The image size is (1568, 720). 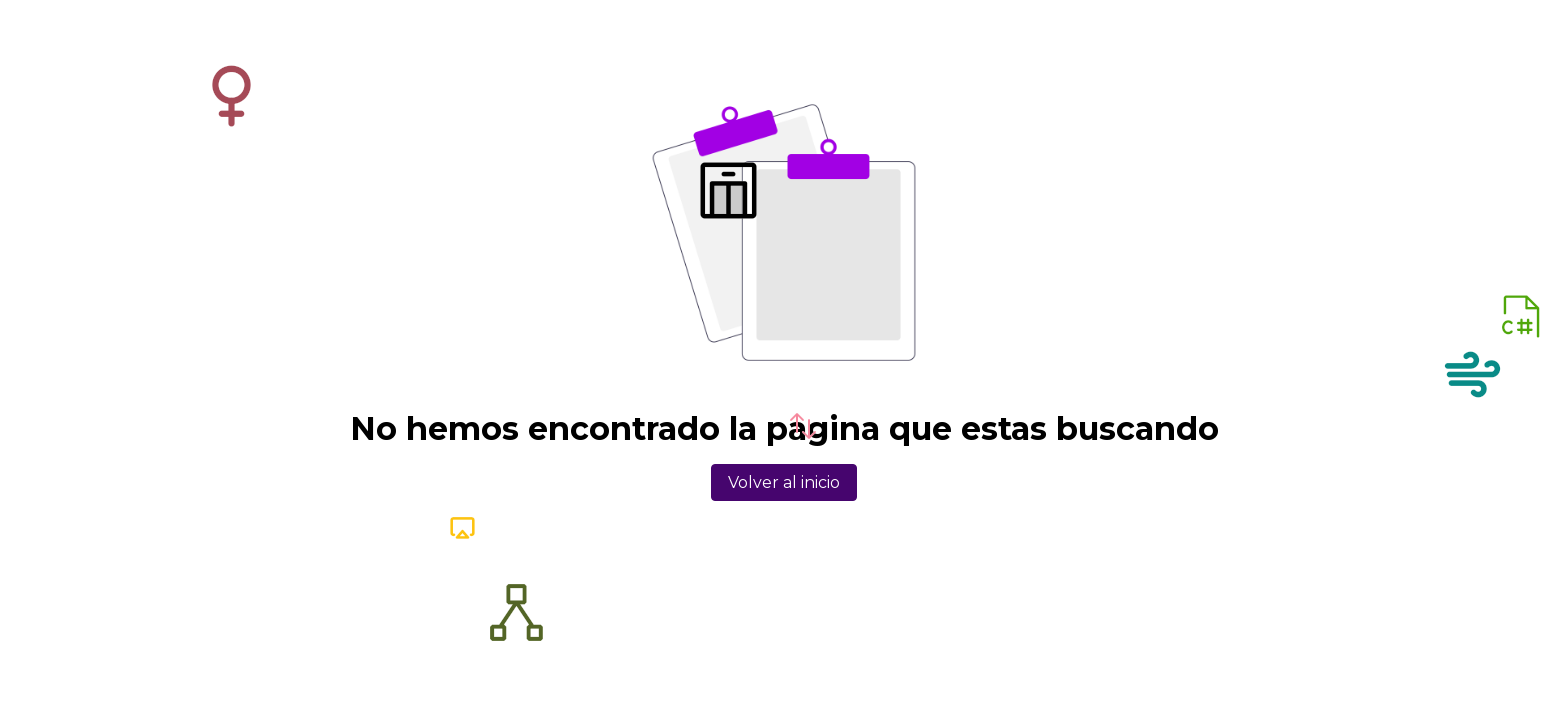 What do you see at coordinates (803, 426) in the screenshot?
I see `sort items in ascending or descending order` at bounding box center [803, 426].